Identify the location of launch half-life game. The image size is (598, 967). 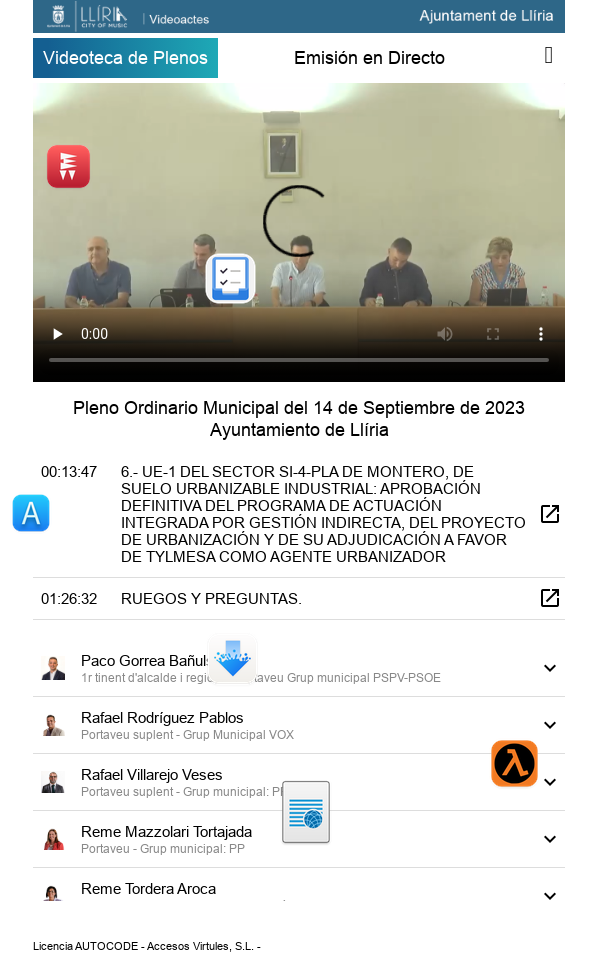
(514, 763).